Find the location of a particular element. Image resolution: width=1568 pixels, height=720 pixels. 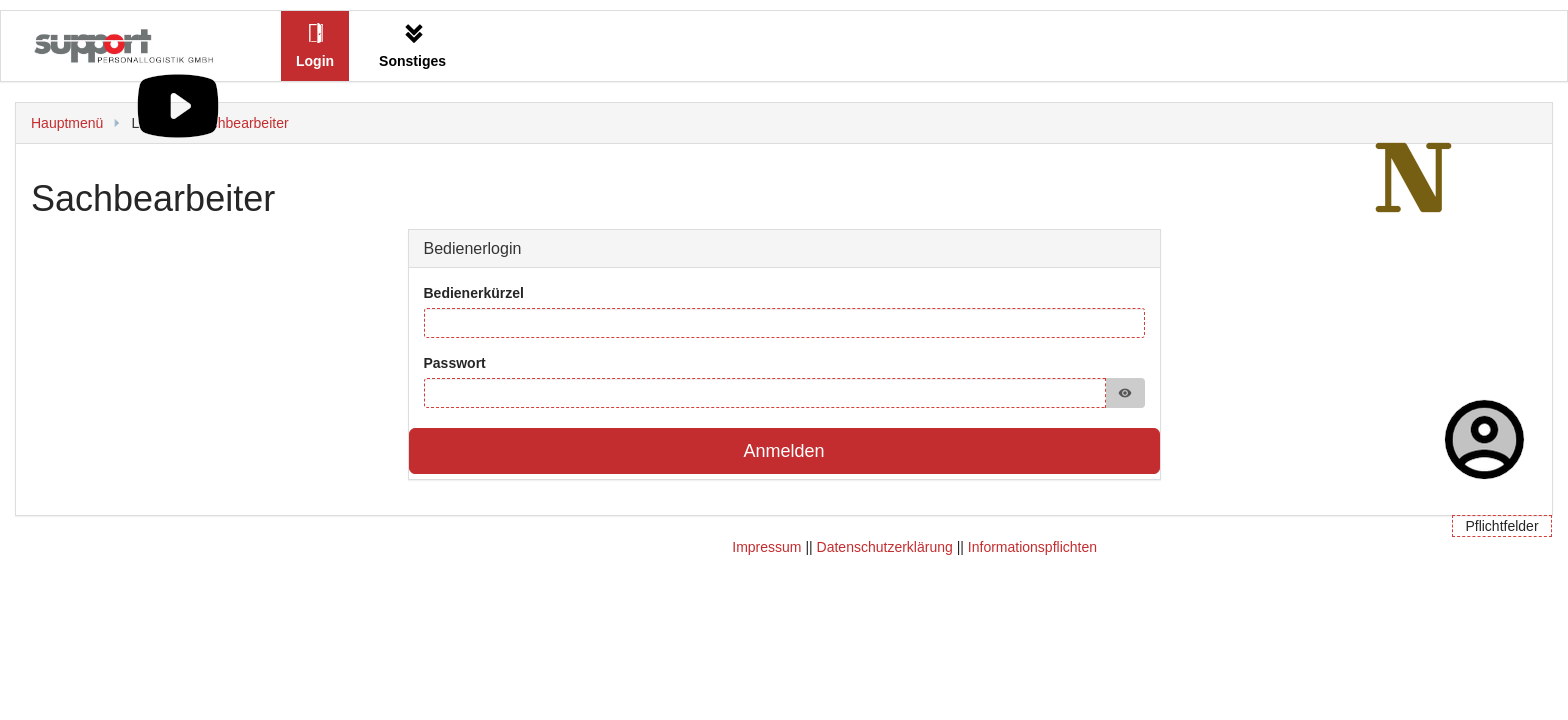

access your account or profile settings is located at coordinates (1484, 439).